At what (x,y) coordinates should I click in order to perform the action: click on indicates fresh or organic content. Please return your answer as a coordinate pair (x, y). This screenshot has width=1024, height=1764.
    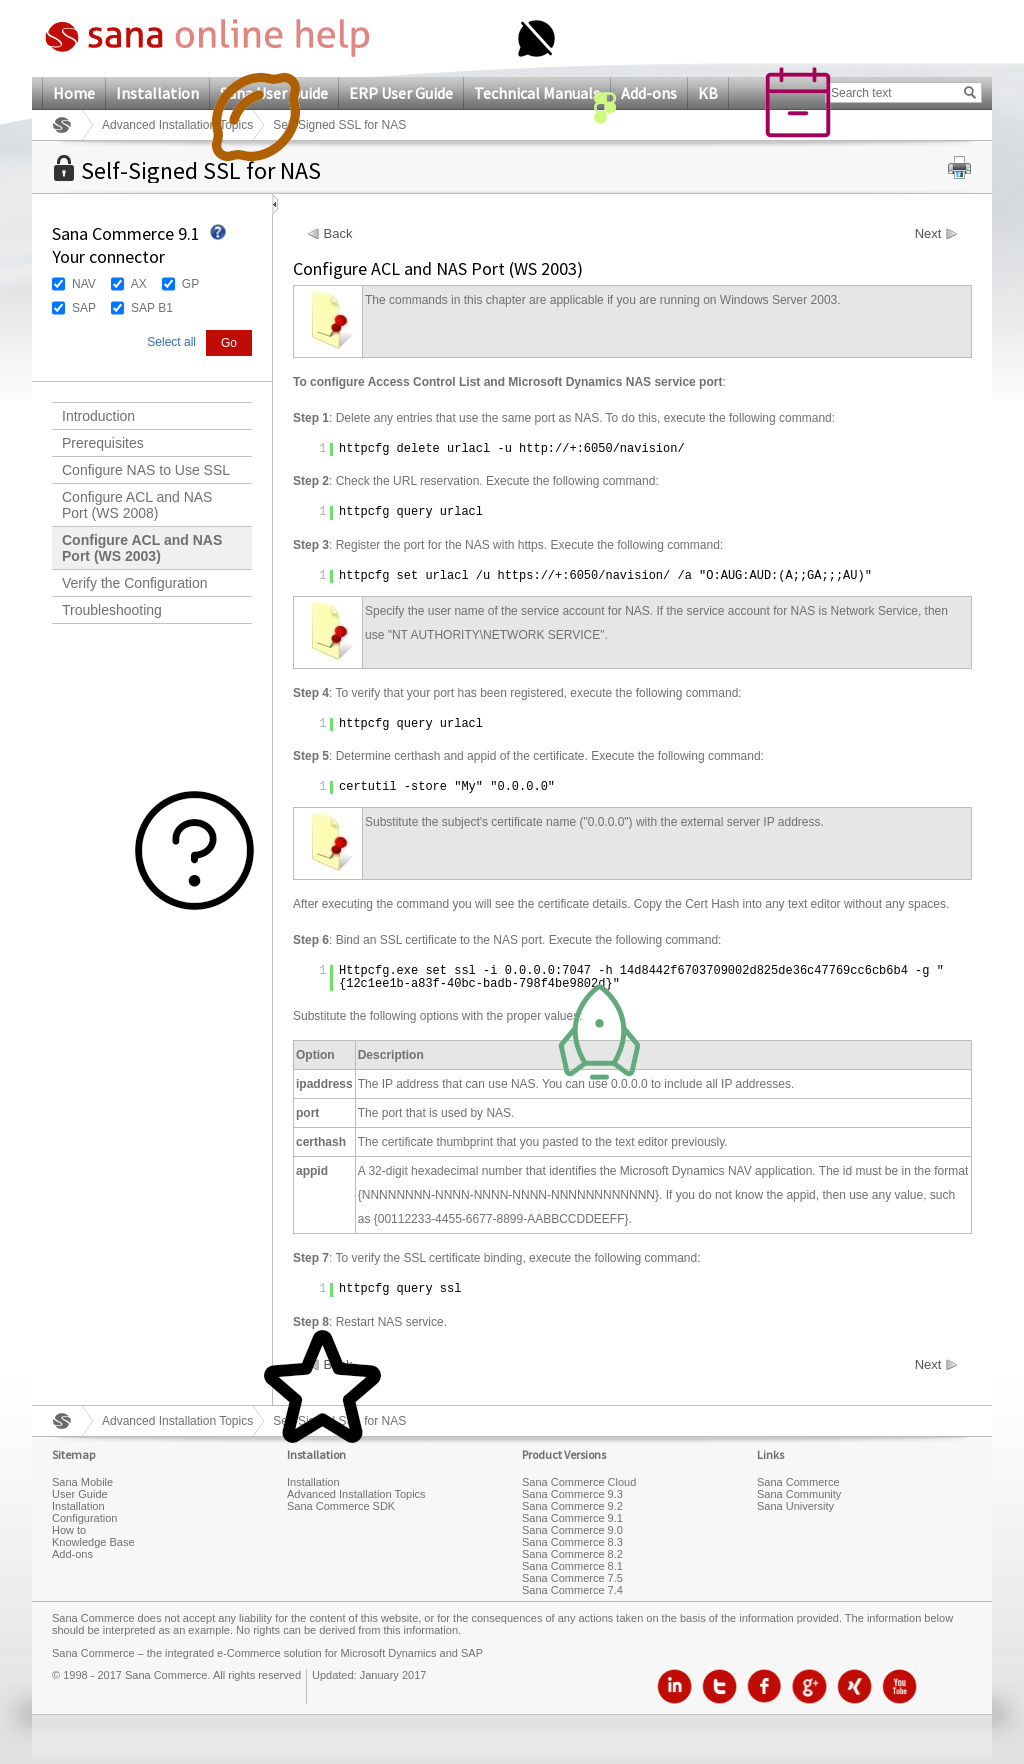
    Looking at the image, I should click on (256, 117).